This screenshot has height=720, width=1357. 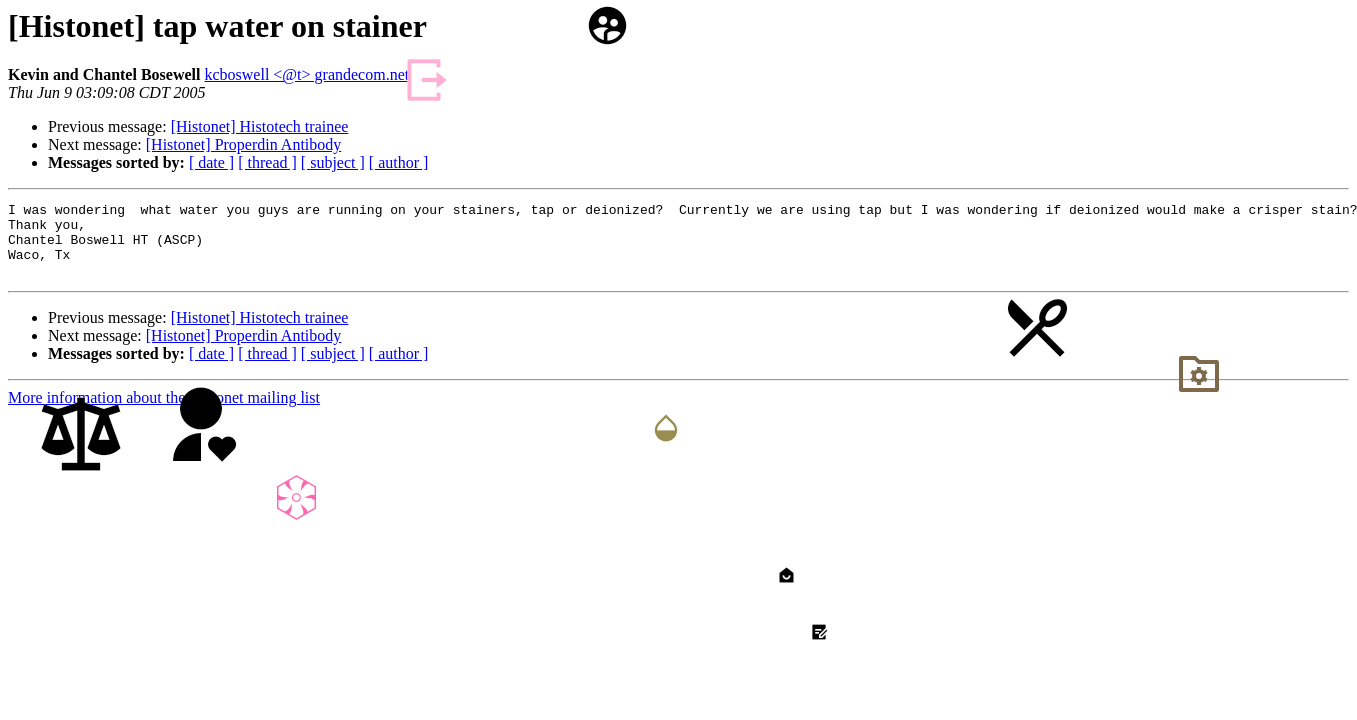 What do you see at coordinates (201, 426) in the screenshot?
I see `view favorite or loved contacts` at bounding box center [201, 426].